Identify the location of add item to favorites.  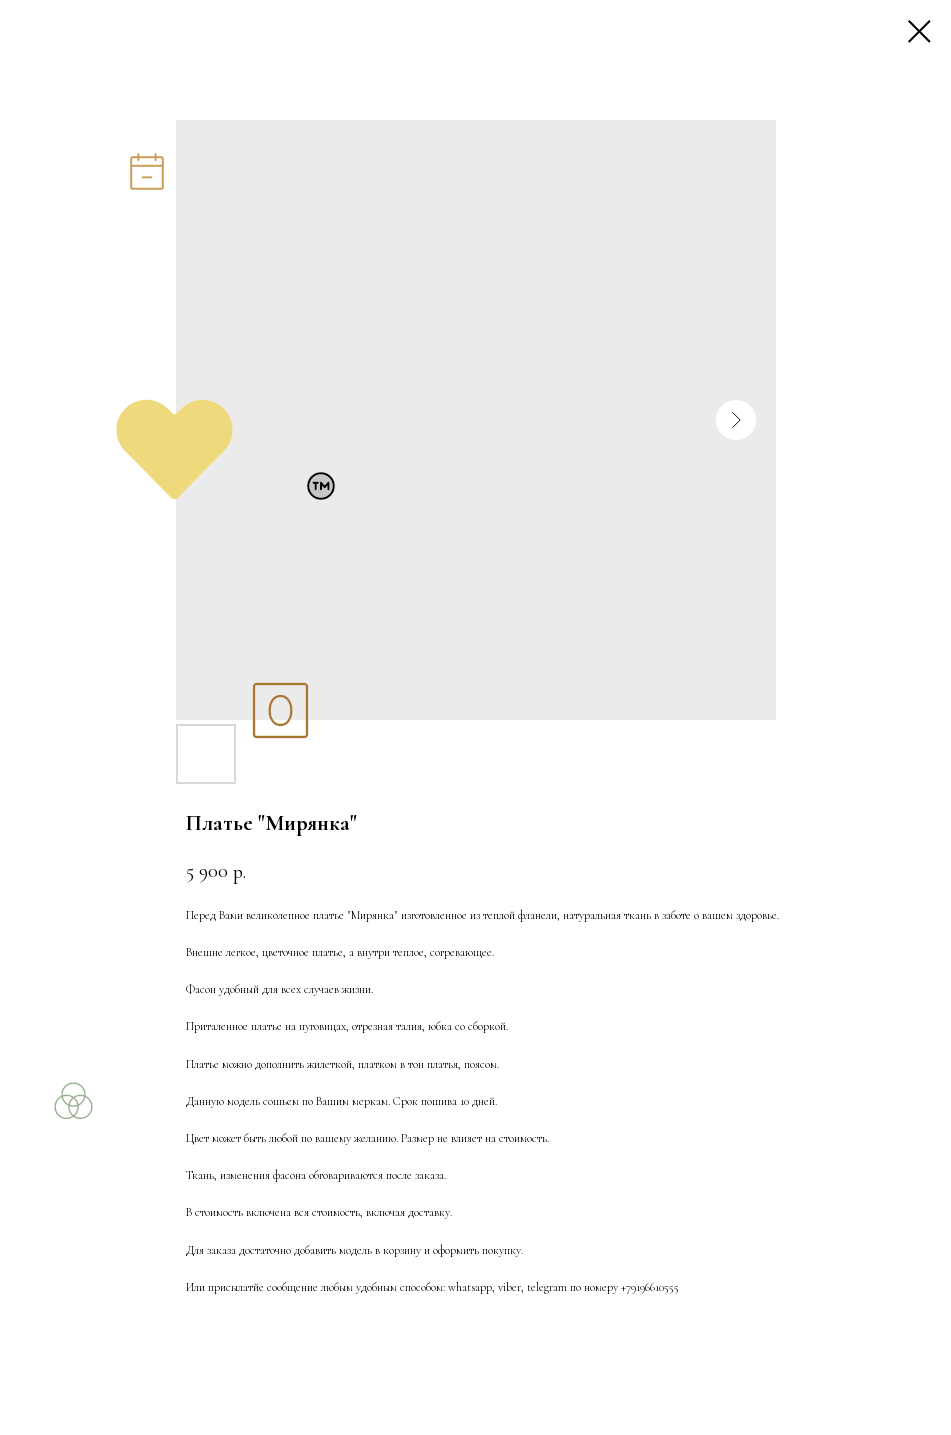
(174, 445).